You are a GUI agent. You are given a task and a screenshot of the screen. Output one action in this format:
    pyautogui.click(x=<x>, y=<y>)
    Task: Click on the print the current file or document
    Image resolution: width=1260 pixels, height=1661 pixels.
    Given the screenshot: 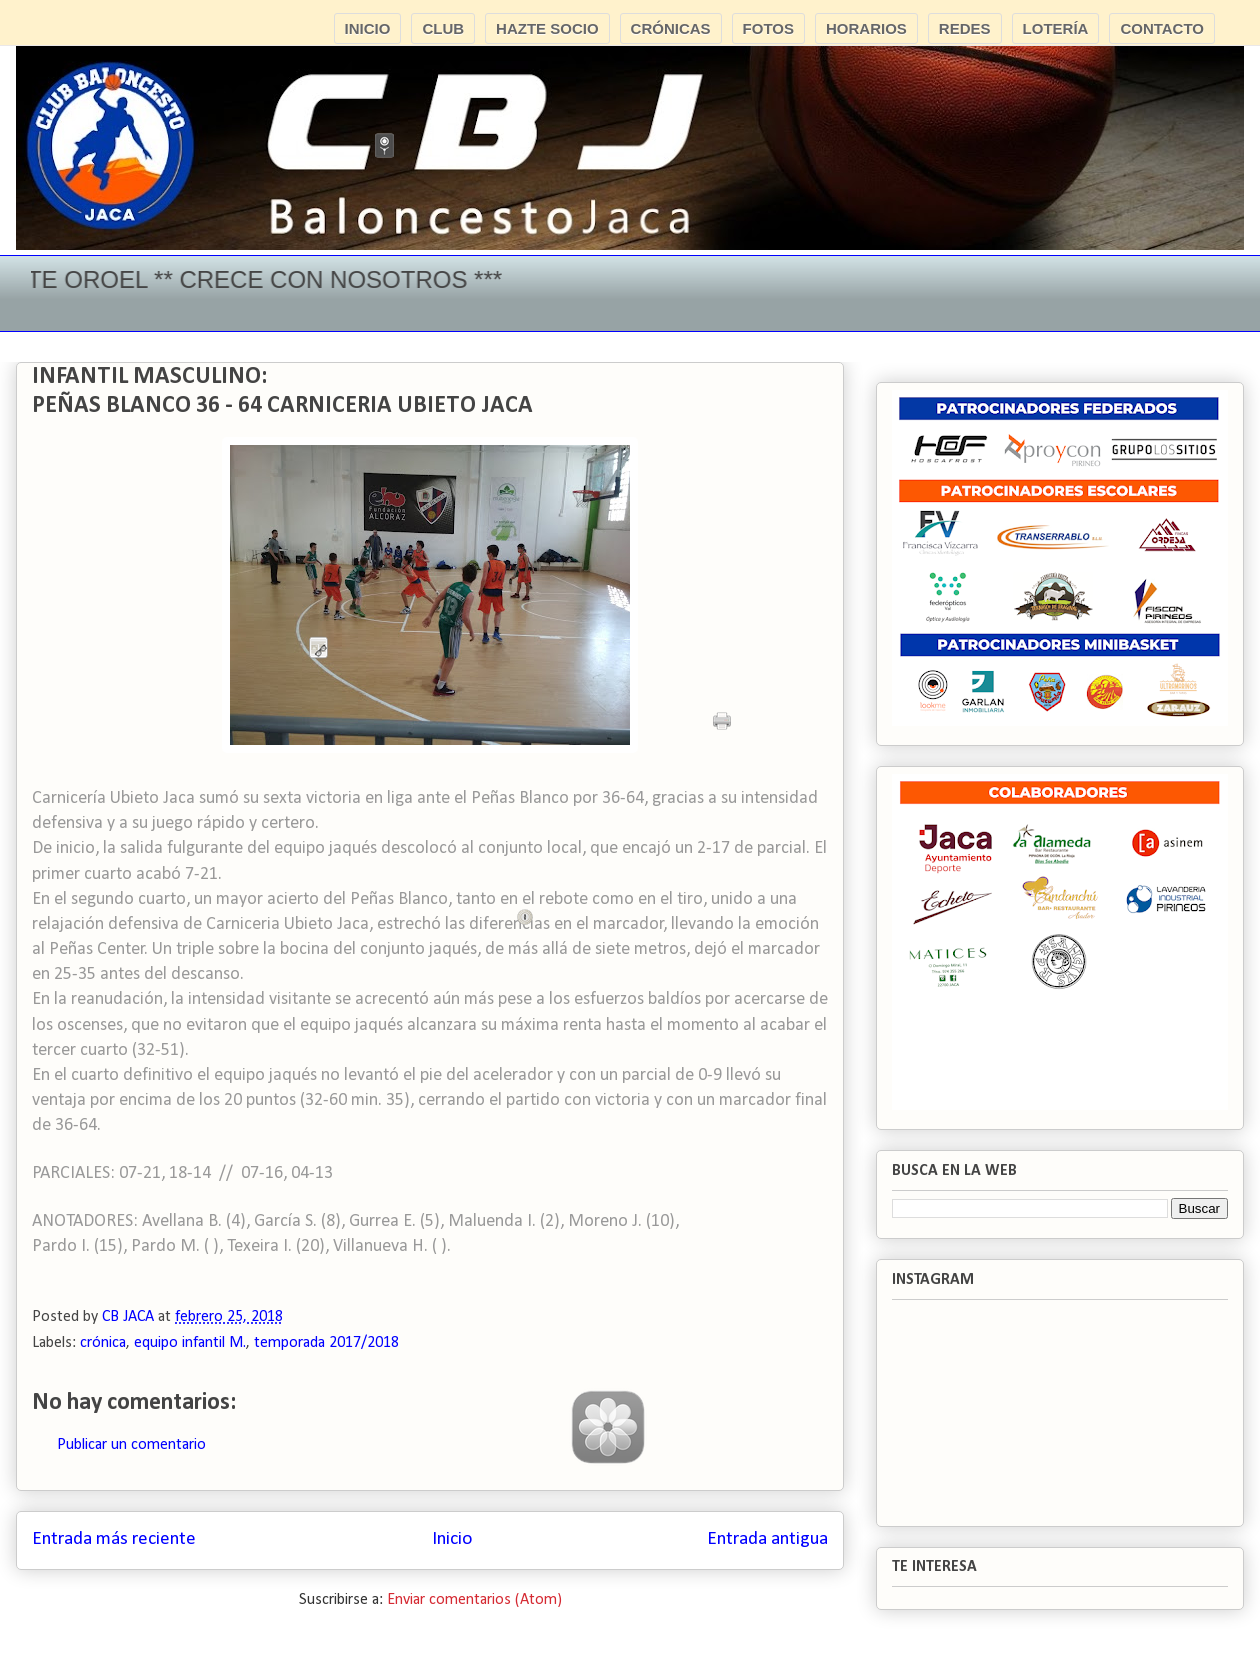 What is the action you would take?
    pyautogui.click(x=722, y=721)
    